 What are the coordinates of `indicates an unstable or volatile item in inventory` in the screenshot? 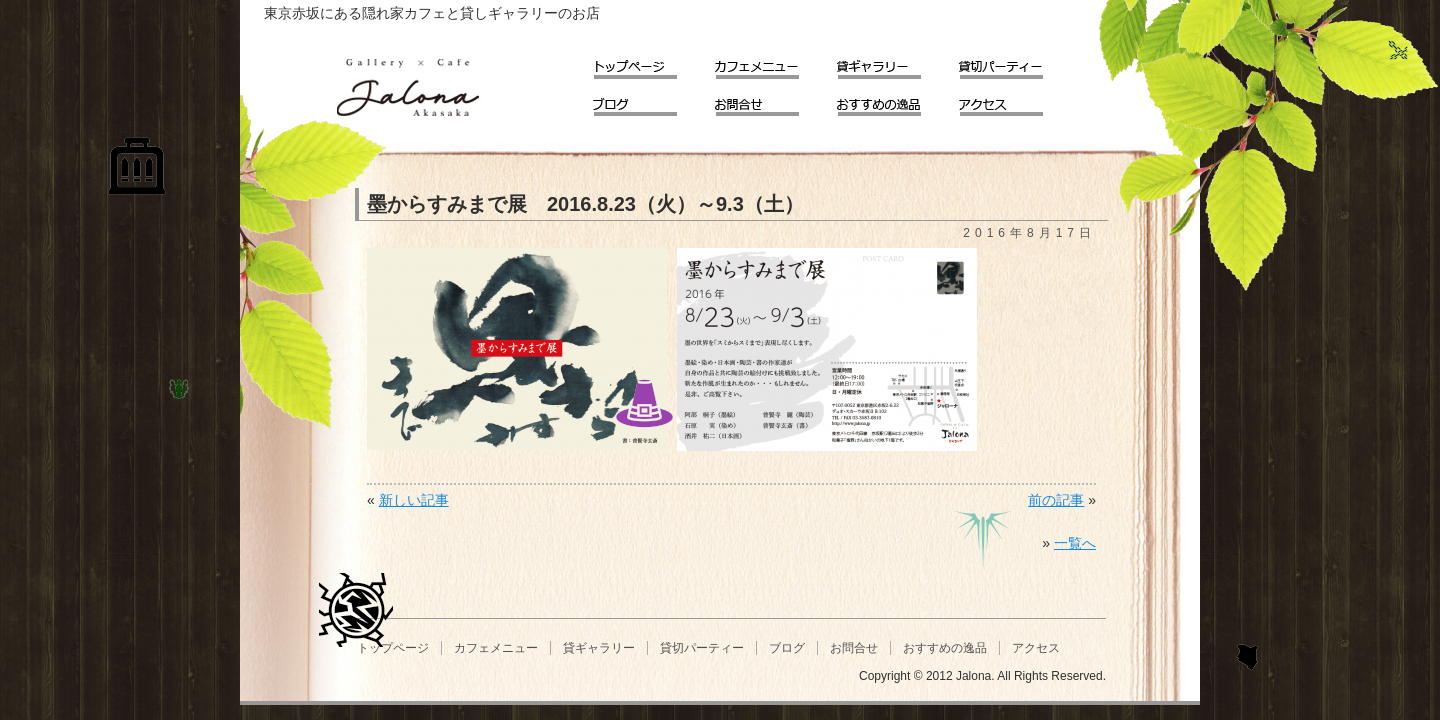 It's located at (356, 610).